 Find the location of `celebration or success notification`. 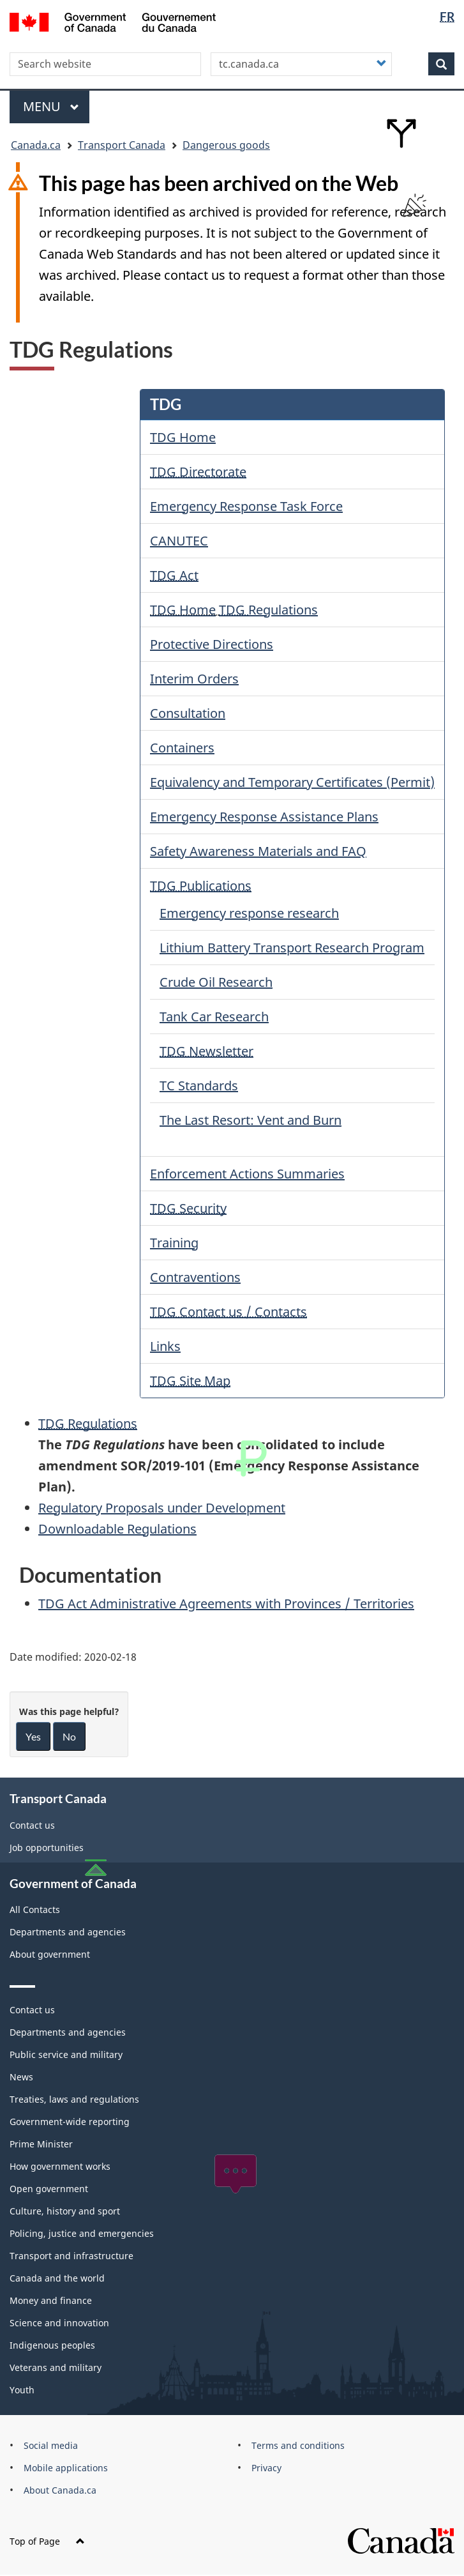

celebration or success notification is located at coordinates (413, 206).